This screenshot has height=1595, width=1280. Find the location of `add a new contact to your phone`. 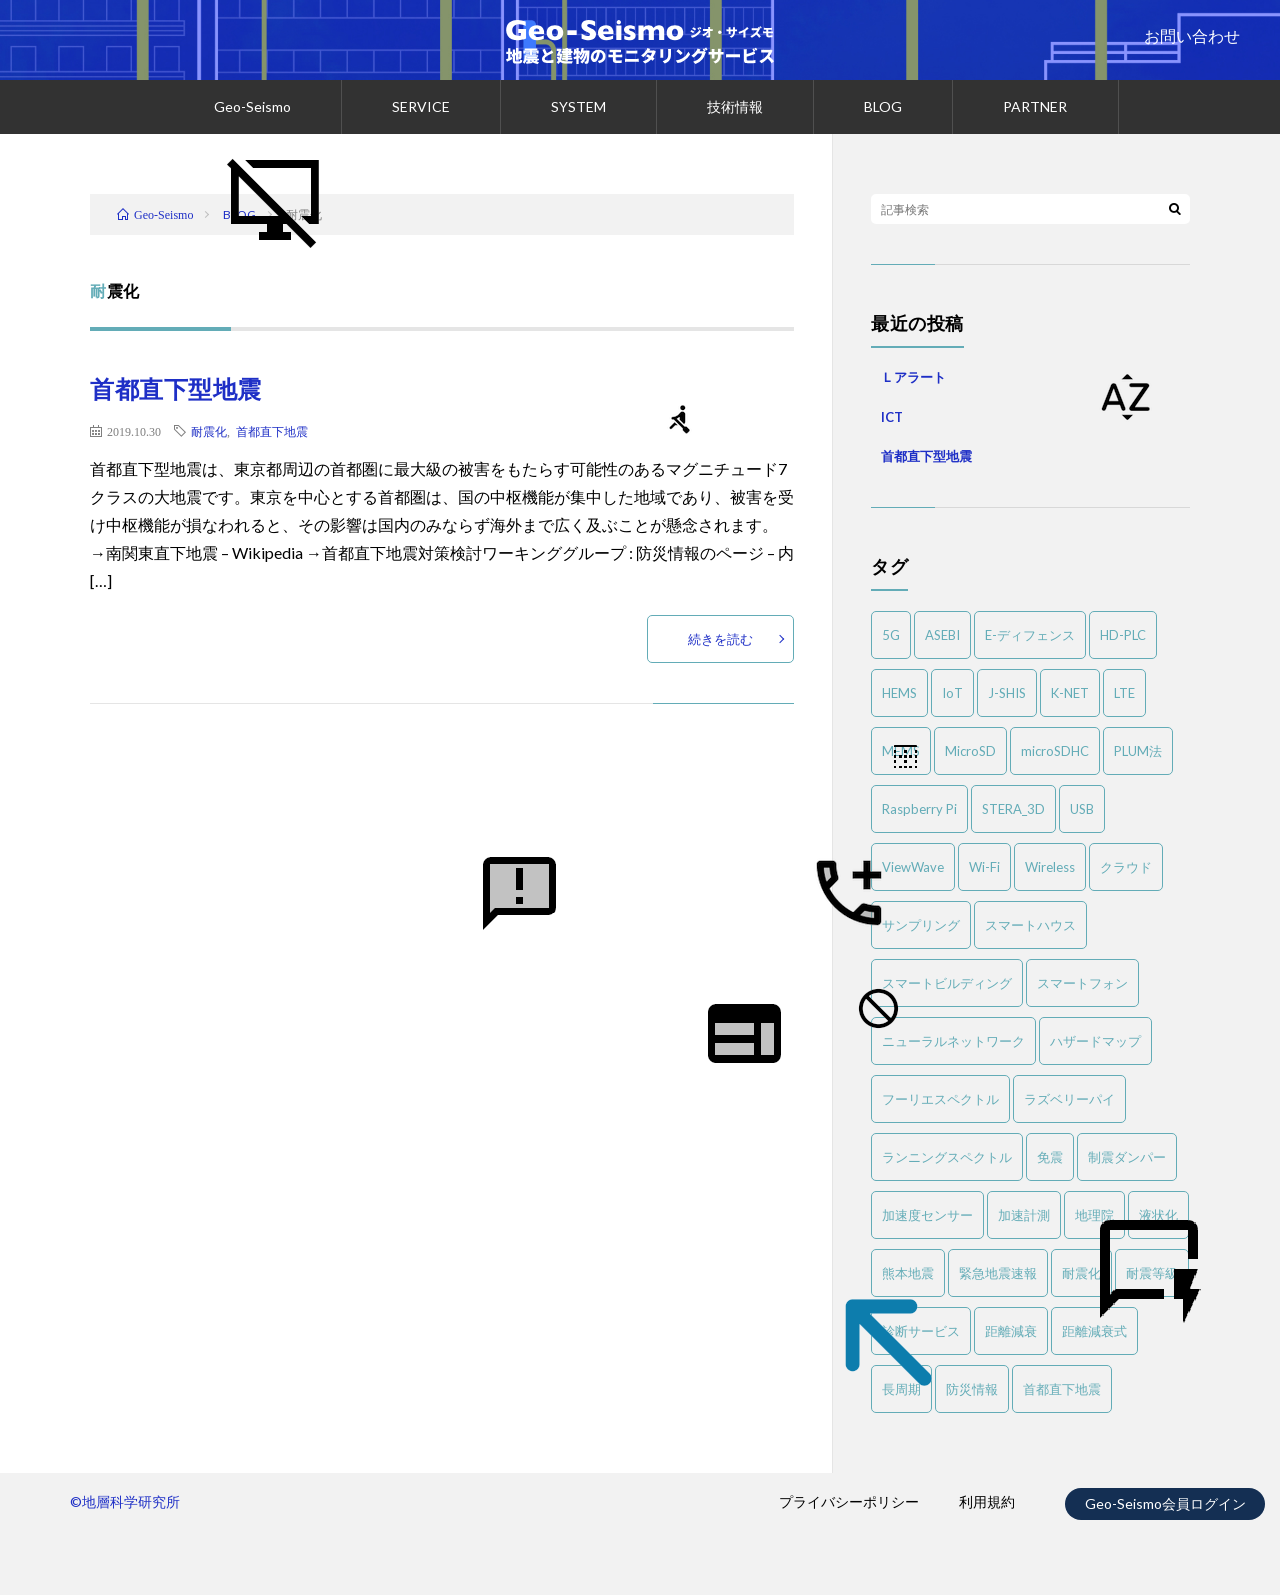

add a new contact to your phone is located at coordinates (849, 893).